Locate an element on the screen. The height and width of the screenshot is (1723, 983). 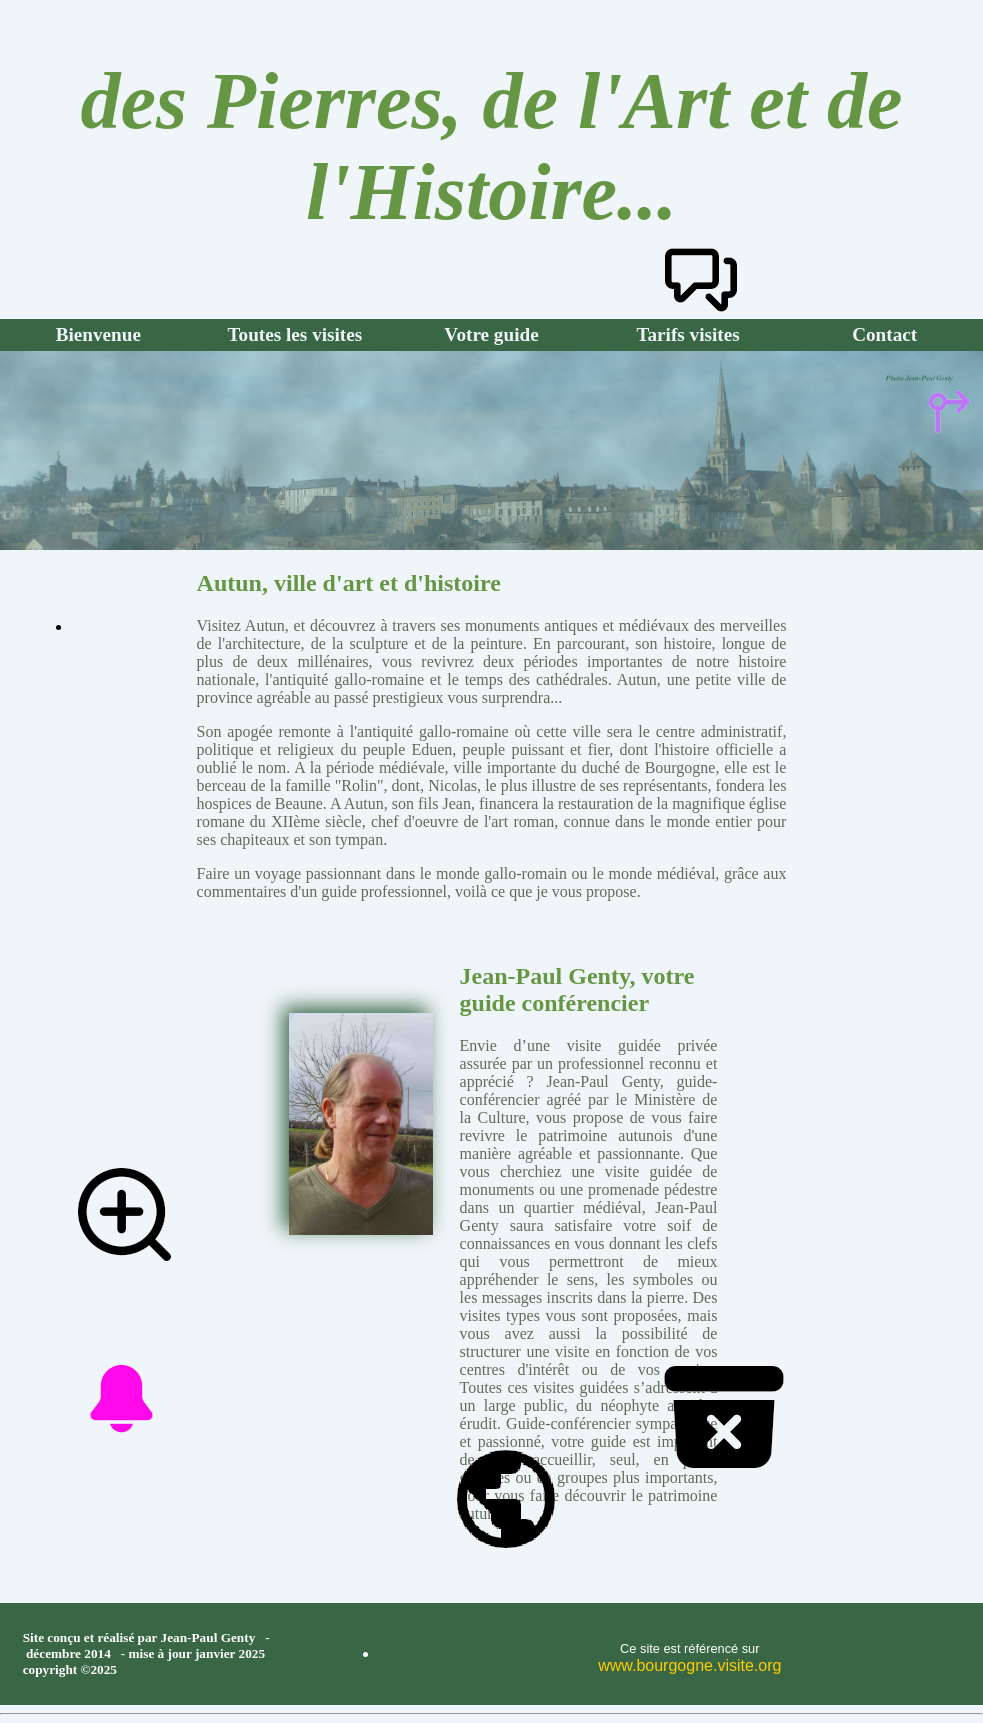
take the right exit at the roundabout is located at coordinates (947, 413).